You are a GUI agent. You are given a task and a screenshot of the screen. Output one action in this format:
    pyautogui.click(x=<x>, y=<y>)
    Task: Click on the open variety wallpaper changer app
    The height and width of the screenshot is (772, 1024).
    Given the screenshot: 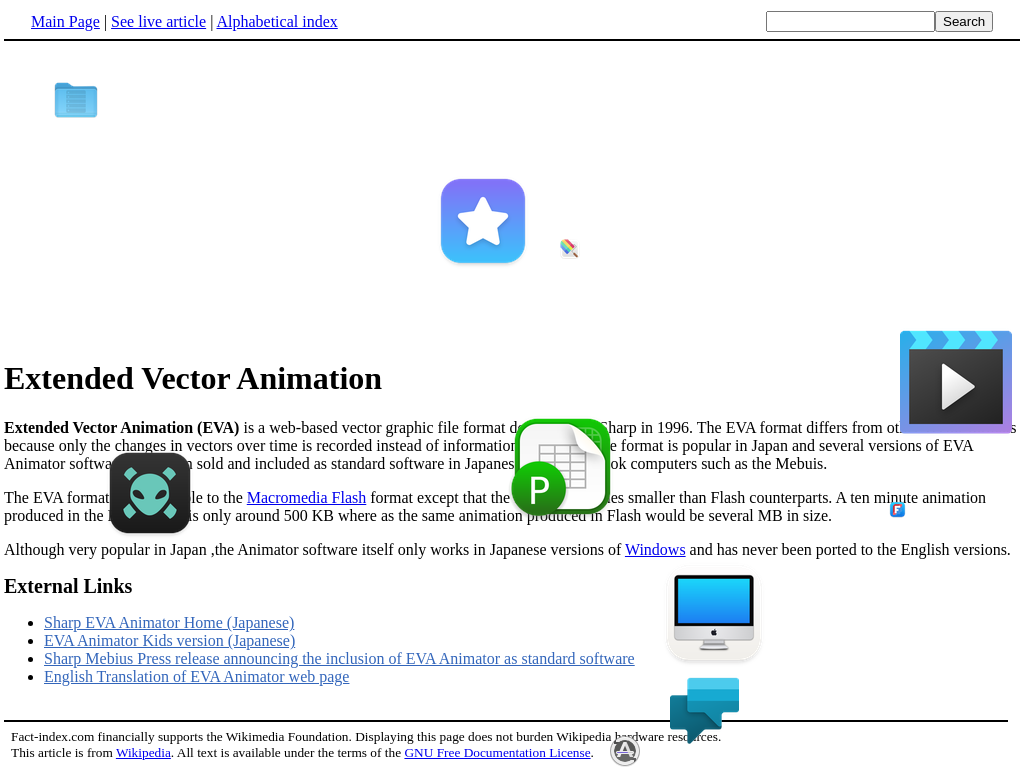 What is the action you would take?
    pyautogui.click(x=714, y=613)
    